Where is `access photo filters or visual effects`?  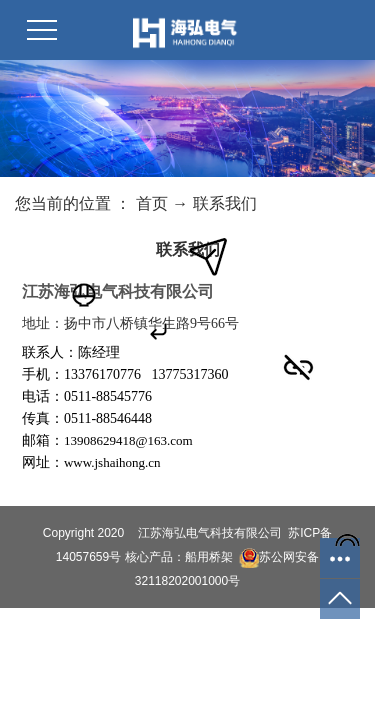 access photo filters or visual effects is located at coordinates (347, 540).